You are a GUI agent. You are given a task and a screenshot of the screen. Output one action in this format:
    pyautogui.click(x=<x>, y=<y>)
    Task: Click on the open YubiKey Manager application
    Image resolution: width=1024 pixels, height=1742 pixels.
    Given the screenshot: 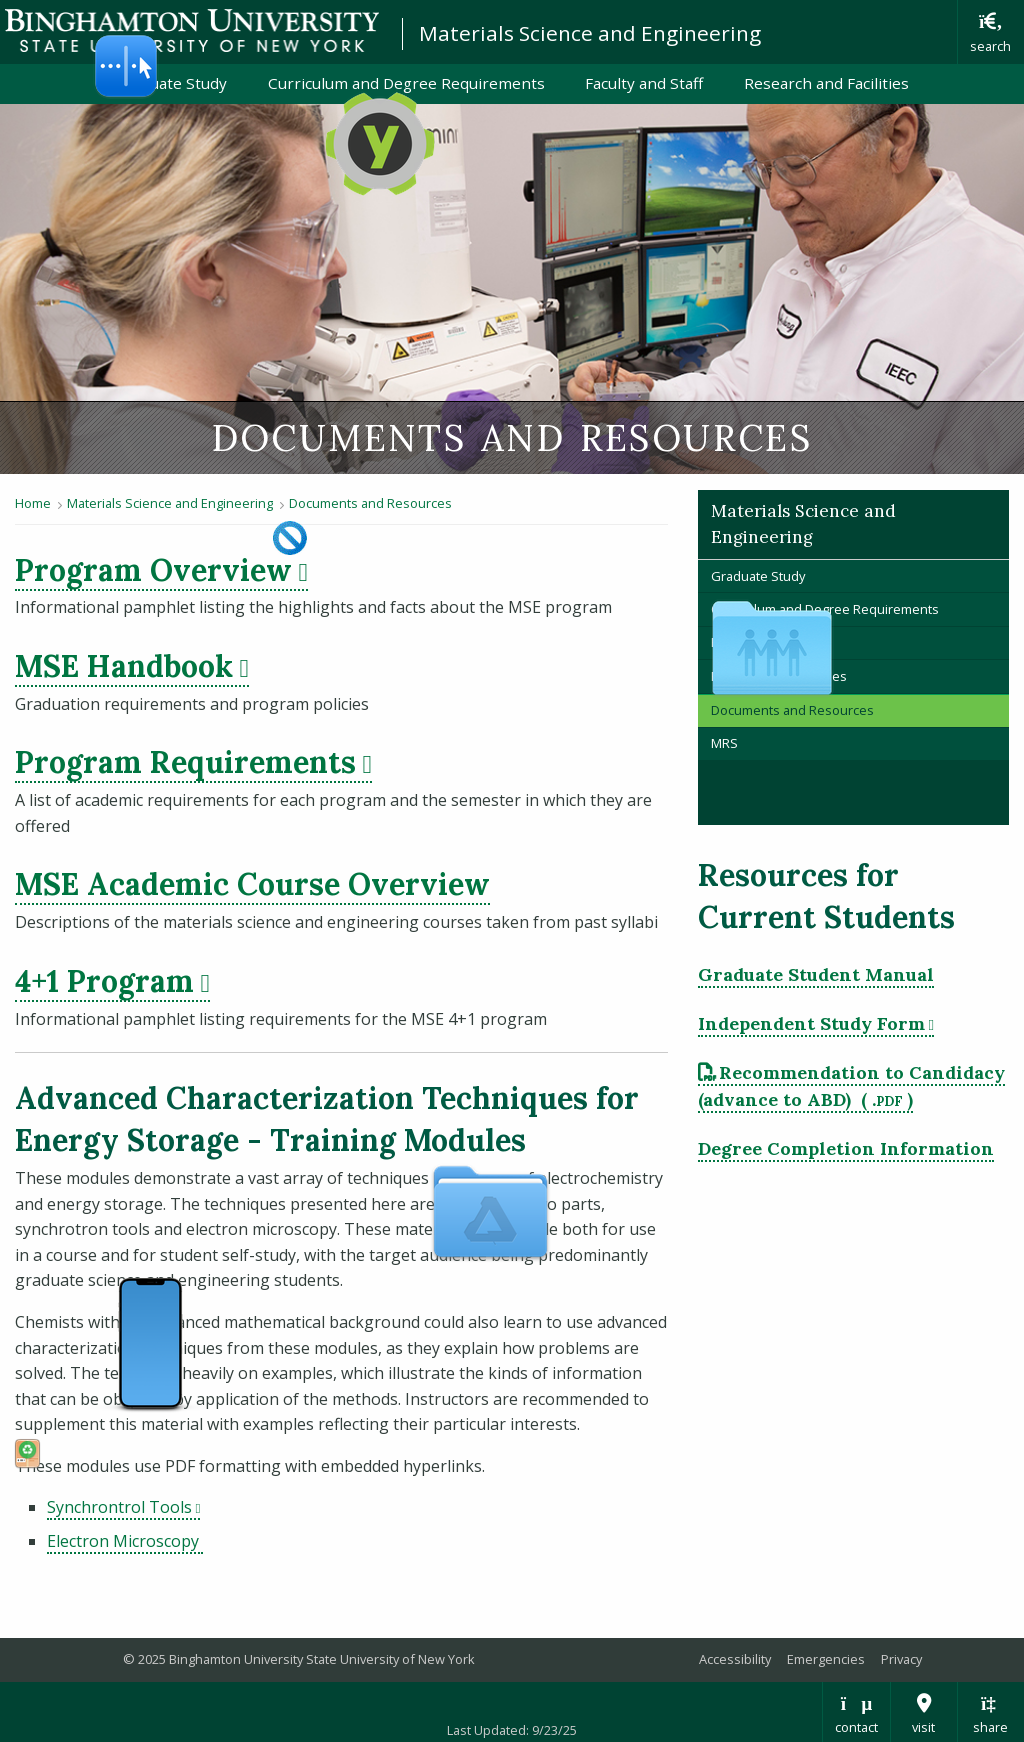 What is the action you would take?
    pyautogui.click(x=380, y=144)
    